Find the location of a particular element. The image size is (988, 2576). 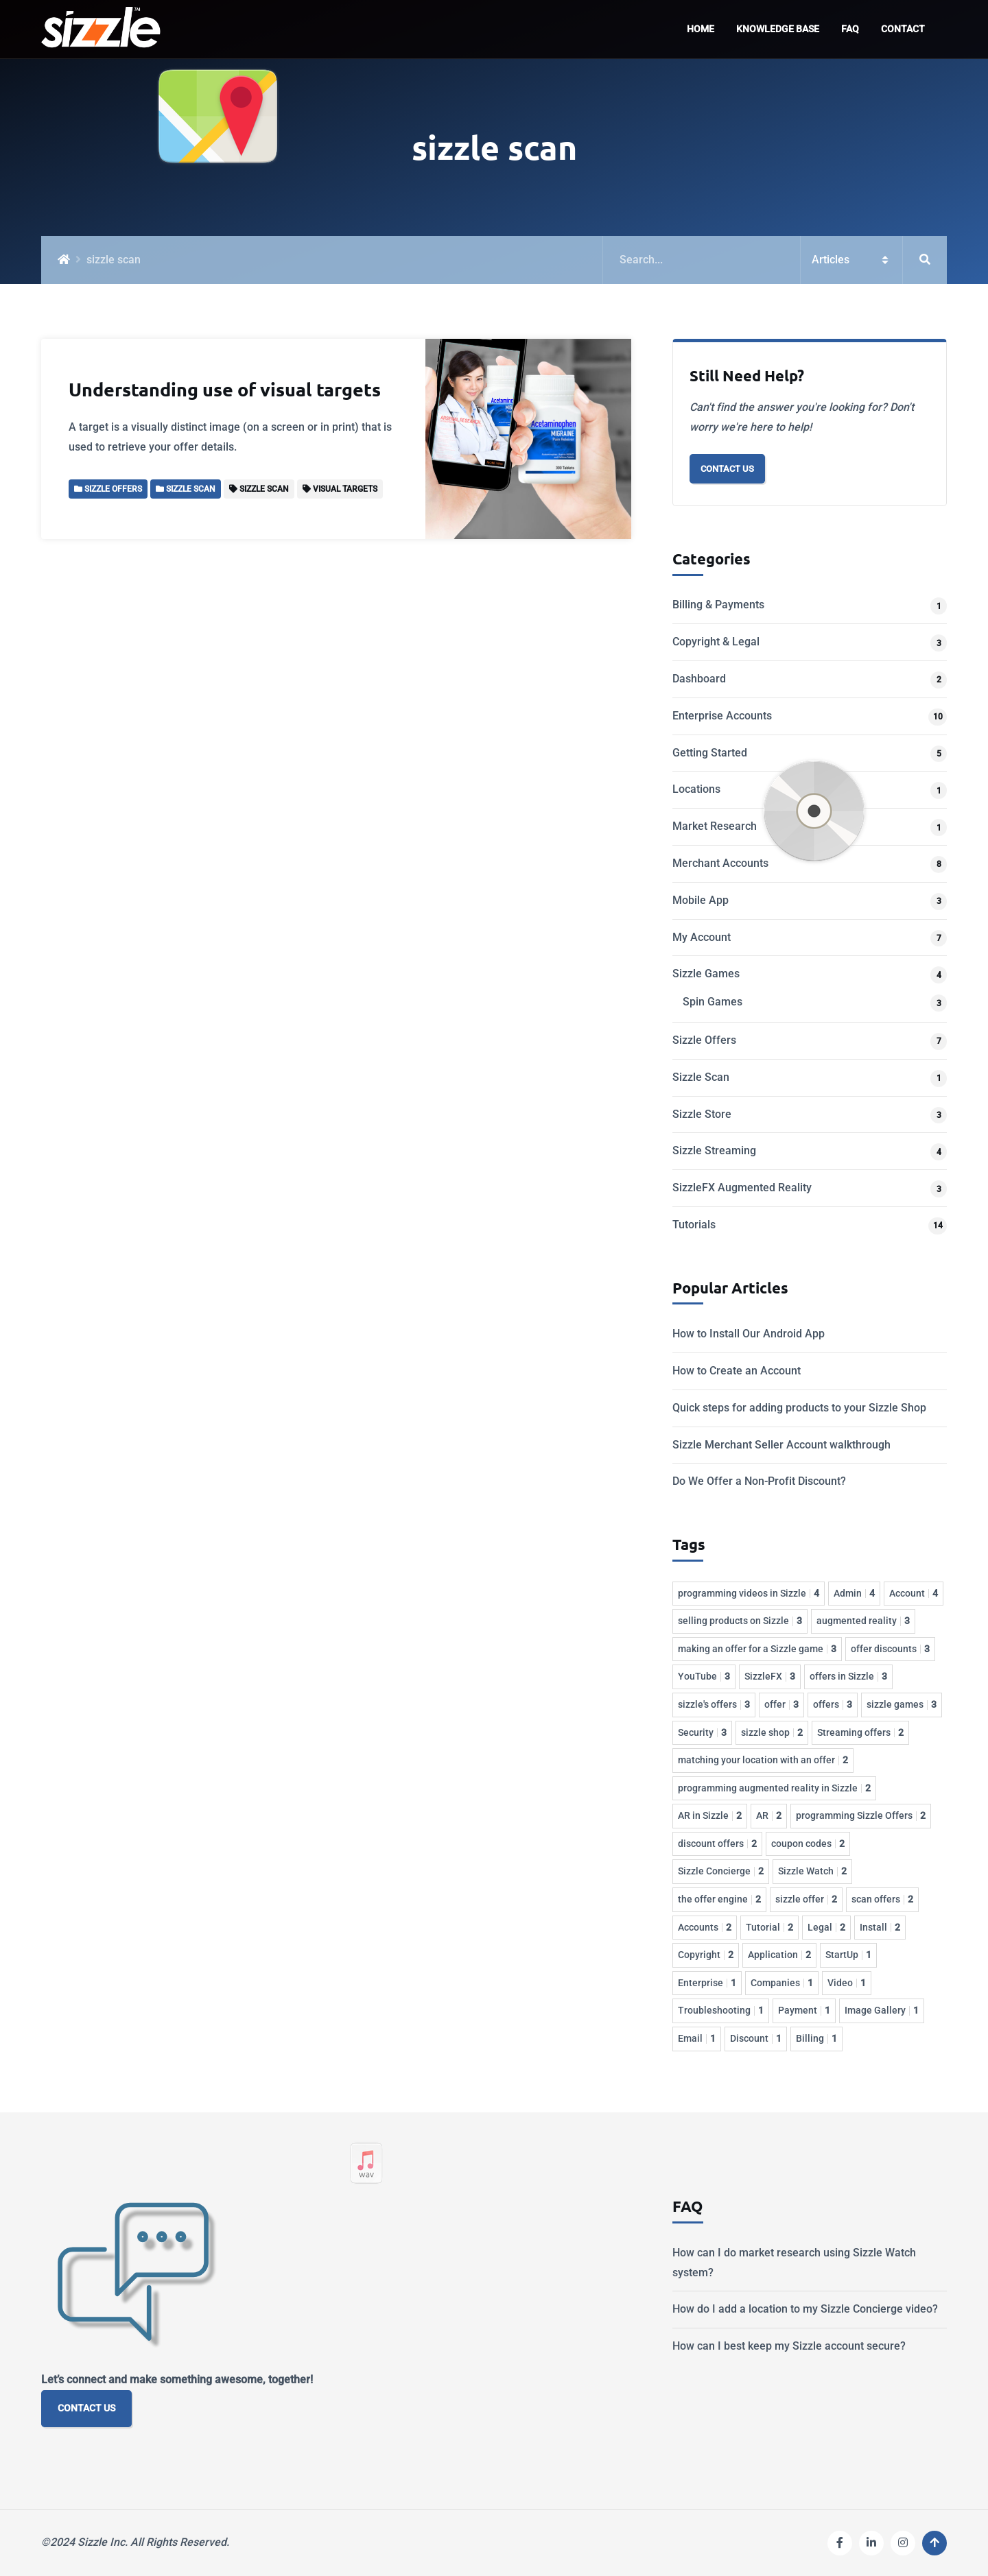

access DVD drive or optical disc contents is located at coordinates (814, 811).